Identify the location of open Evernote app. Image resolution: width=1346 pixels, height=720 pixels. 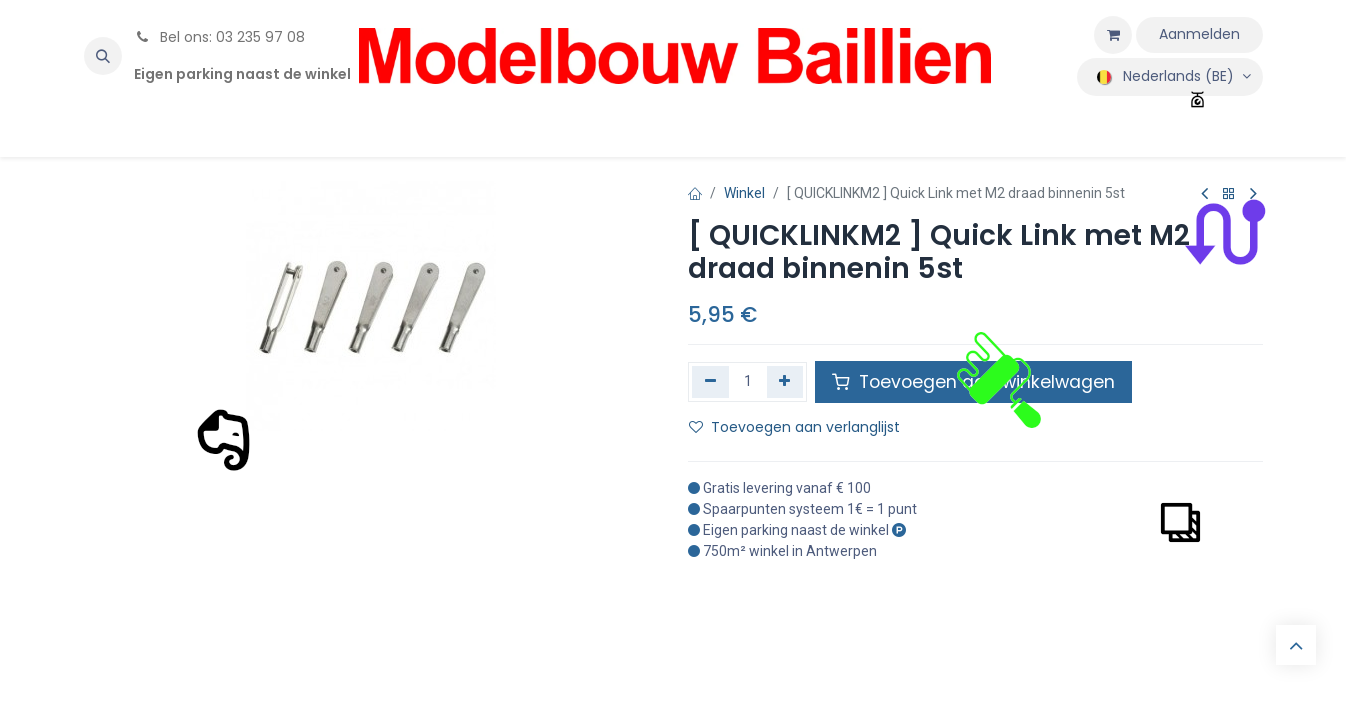
(223, 438).